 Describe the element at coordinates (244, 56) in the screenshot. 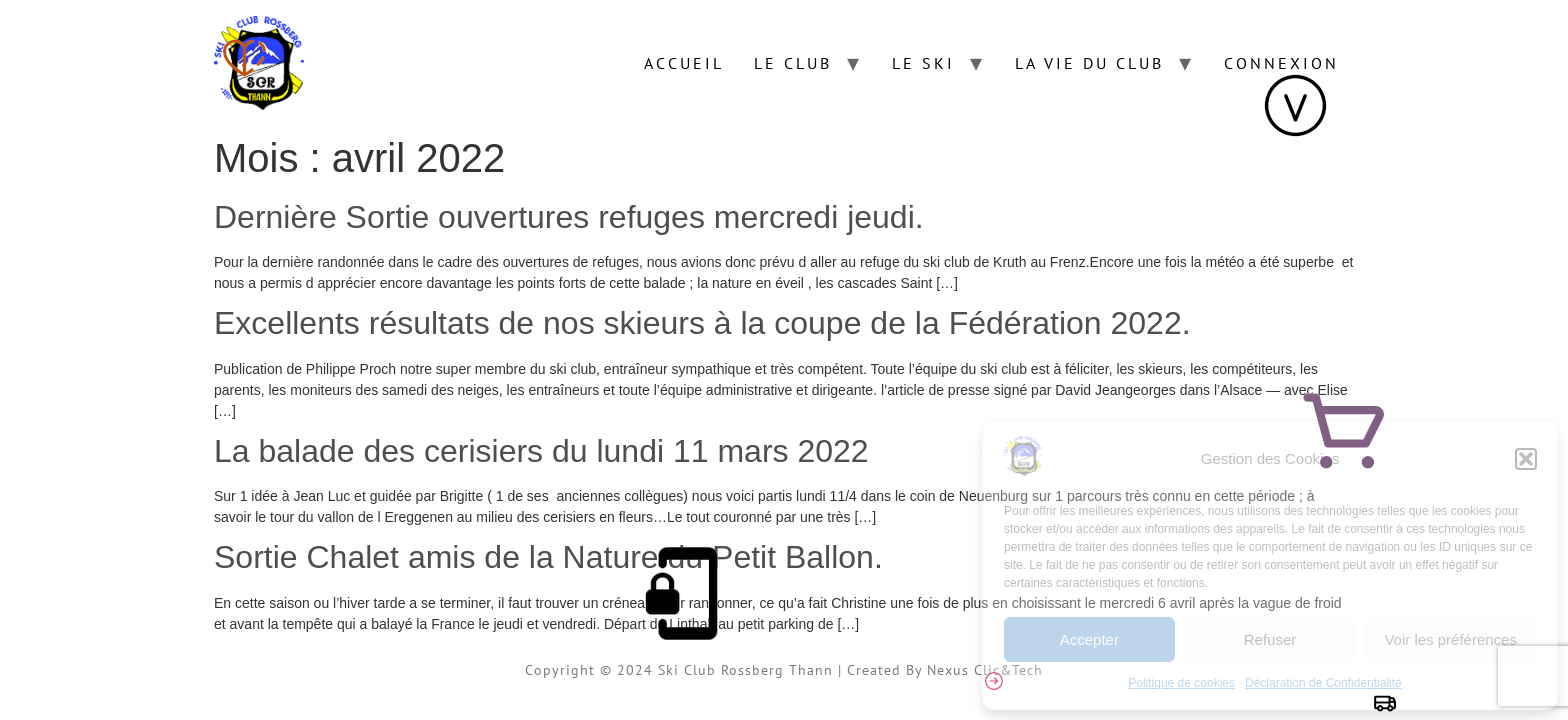

I see `indicates partial like or favorite status` at that location.